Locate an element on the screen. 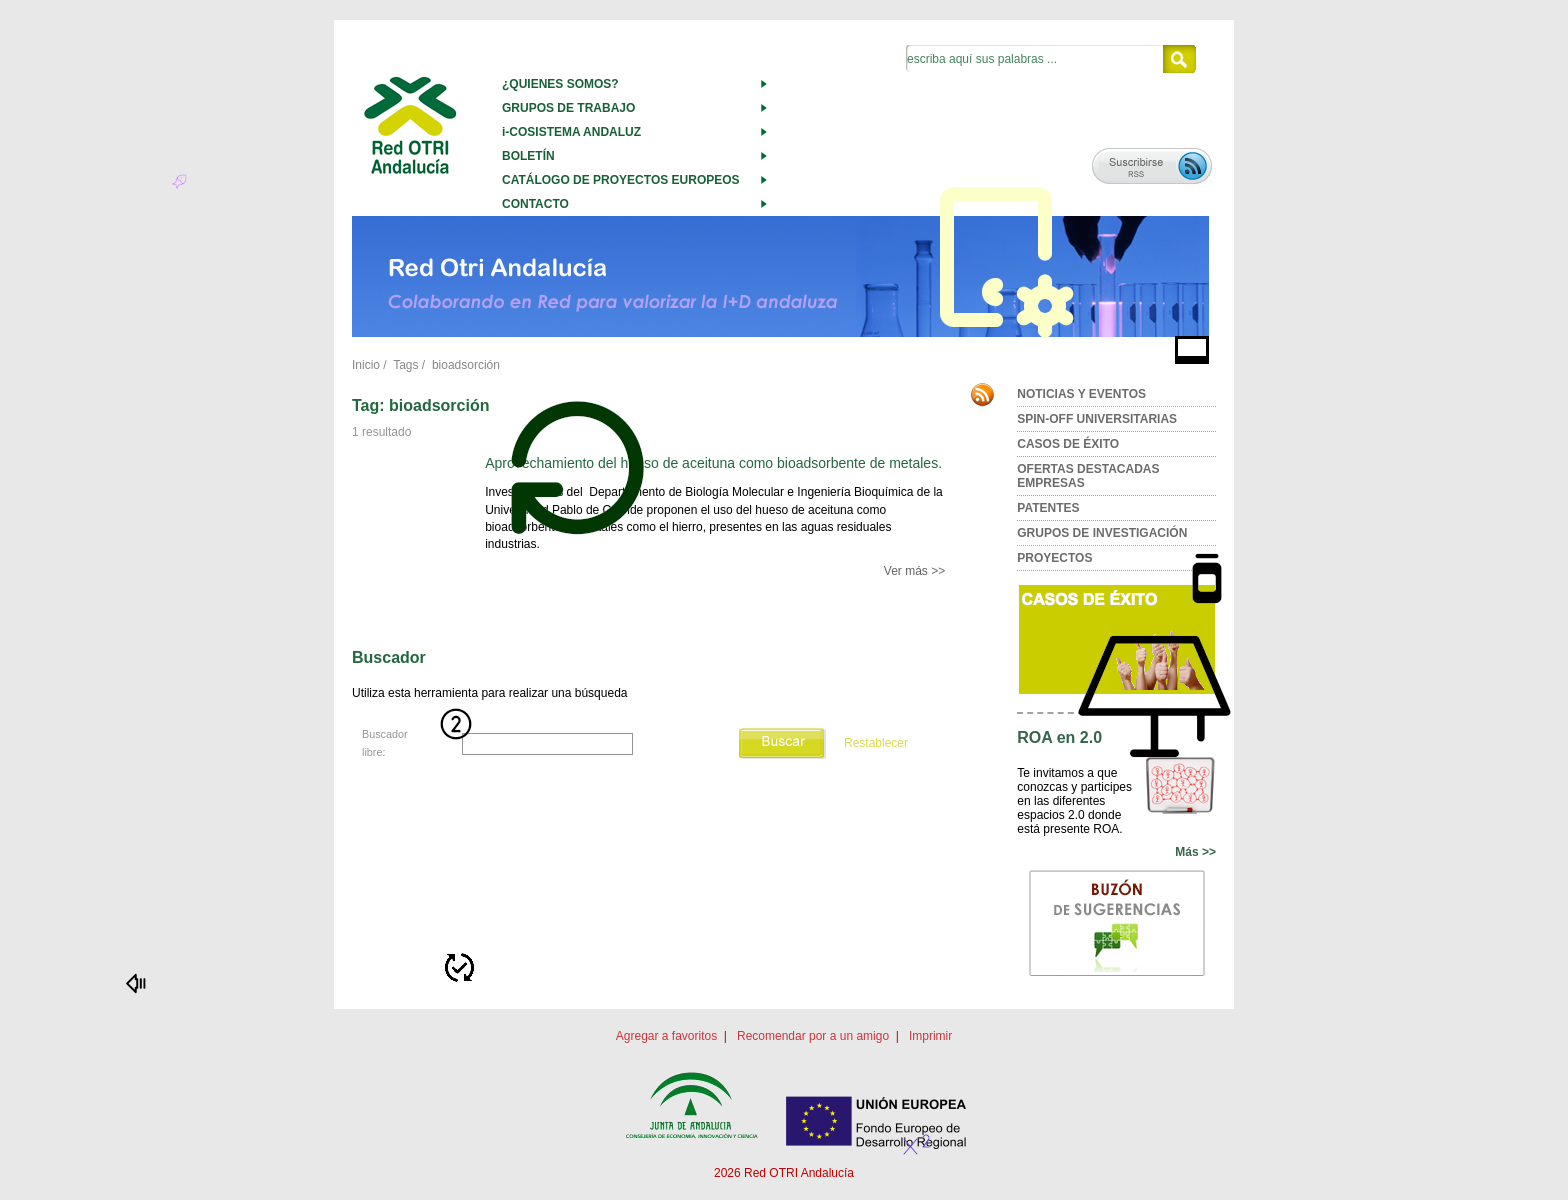 This screenshot has width=1568, height=1200. go back multiple steps is located at coordinates (136, 983).